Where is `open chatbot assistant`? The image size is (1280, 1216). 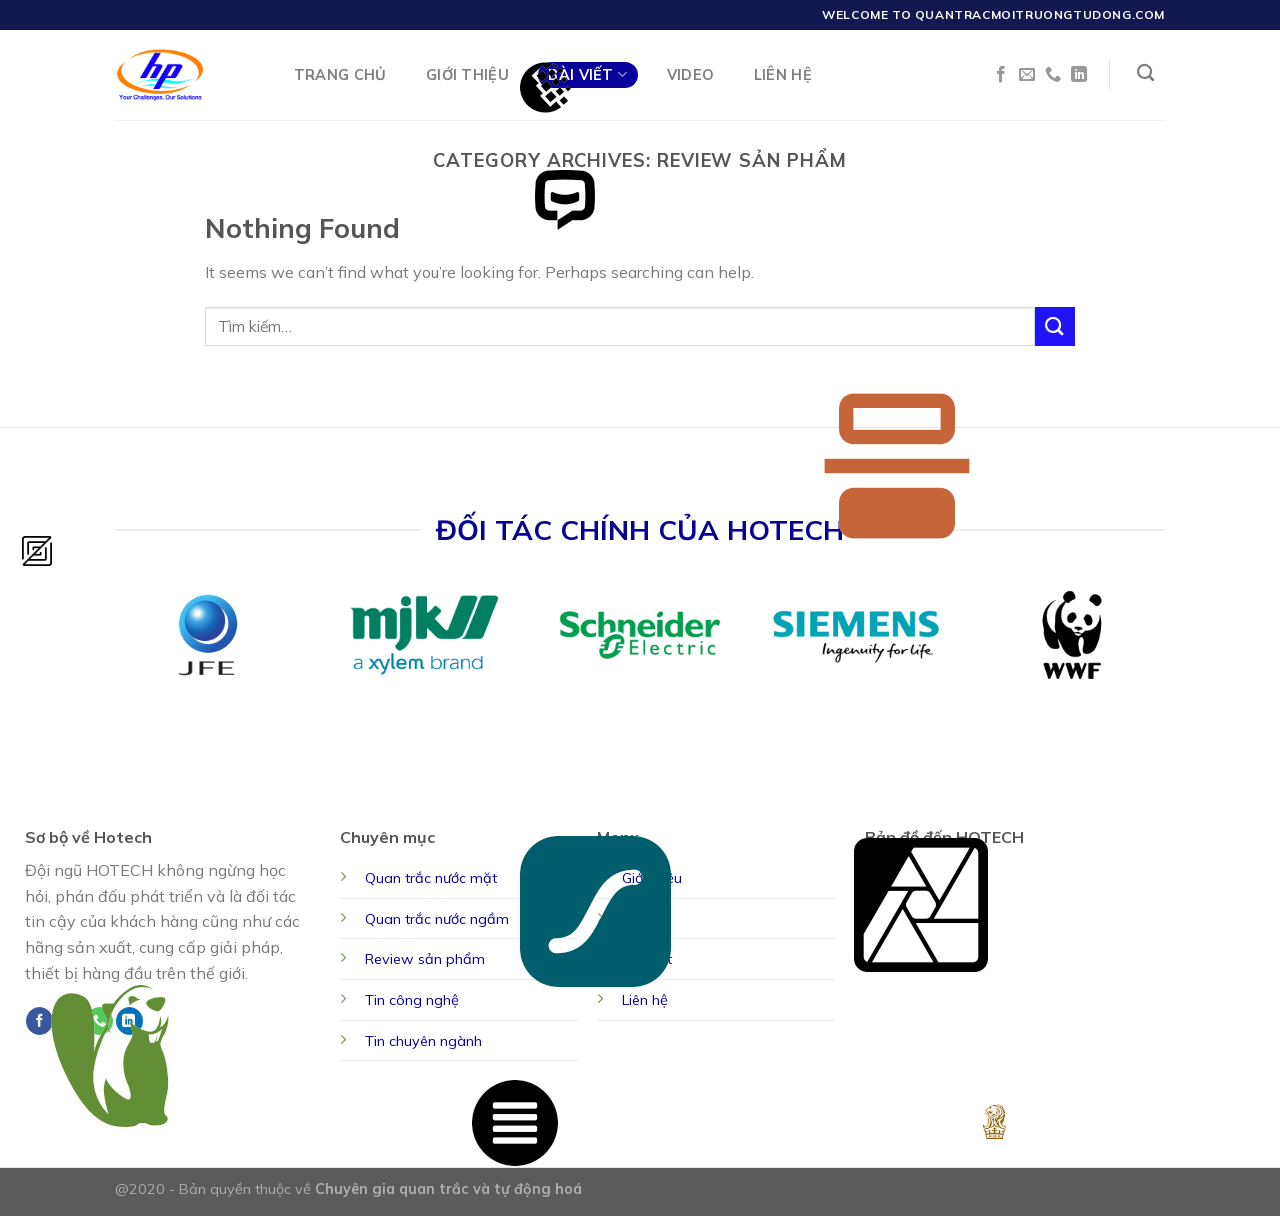
open chatbot assistant is located at coordinates (565, 200).